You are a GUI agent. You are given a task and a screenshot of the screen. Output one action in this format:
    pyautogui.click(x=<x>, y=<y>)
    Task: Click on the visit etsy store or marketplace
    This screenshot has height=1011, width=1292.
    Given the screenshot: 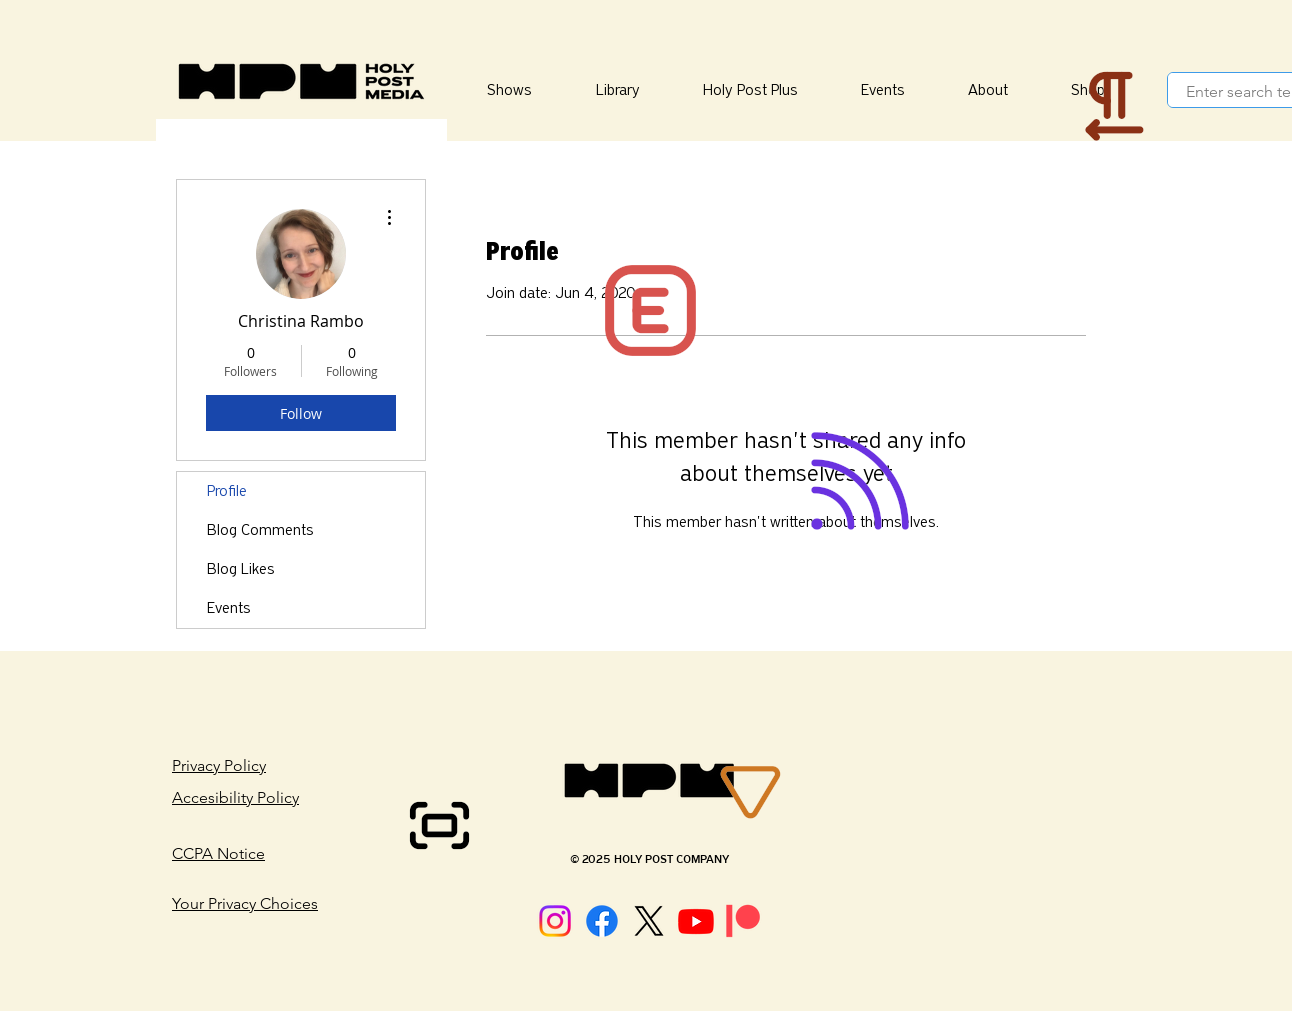 What is the action you would take?
    pyautogui.click(x=650, y=310)
    